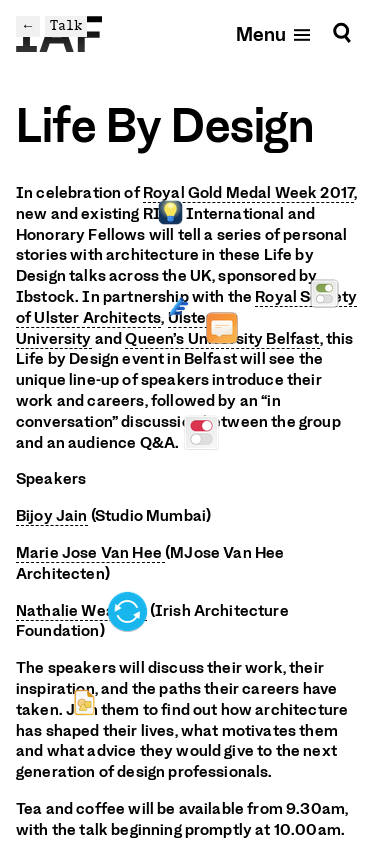 This screenshot has width=375, height=857. Describe the element at coordinates (84, 702) in the screenshot. I see `open a vector graphics document` at that location.